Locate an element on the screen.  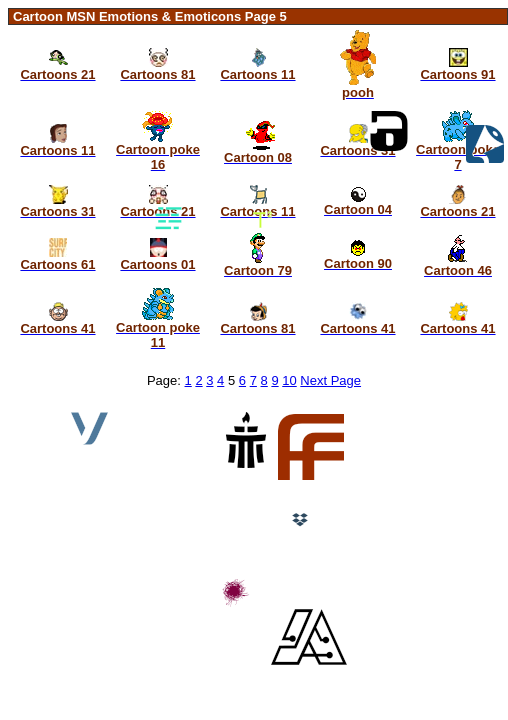
link to sessionize speaker profile is located at coordinates (485, 144).